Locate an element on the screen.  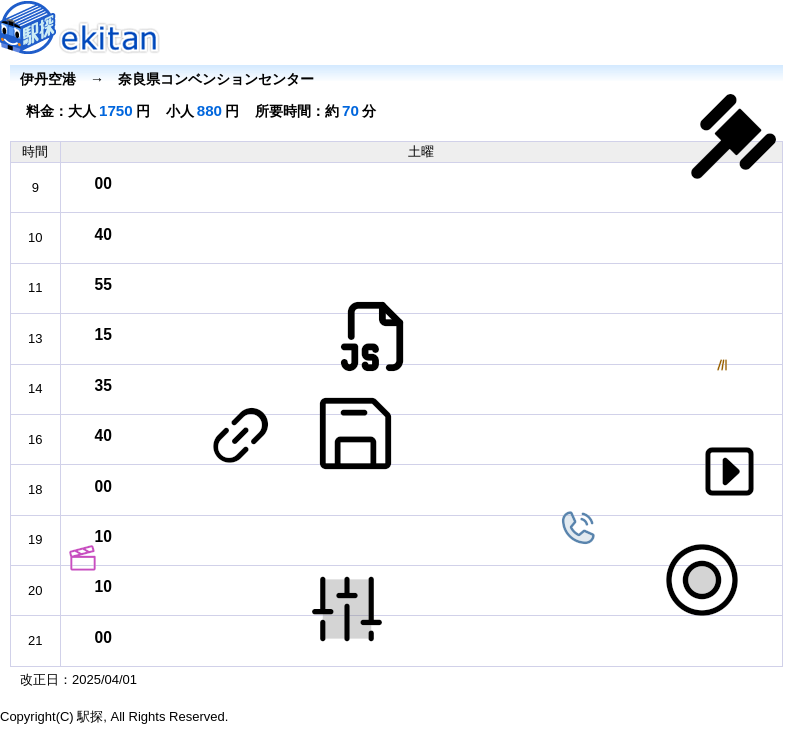
play media or start video is located at coordinates (729, 471).